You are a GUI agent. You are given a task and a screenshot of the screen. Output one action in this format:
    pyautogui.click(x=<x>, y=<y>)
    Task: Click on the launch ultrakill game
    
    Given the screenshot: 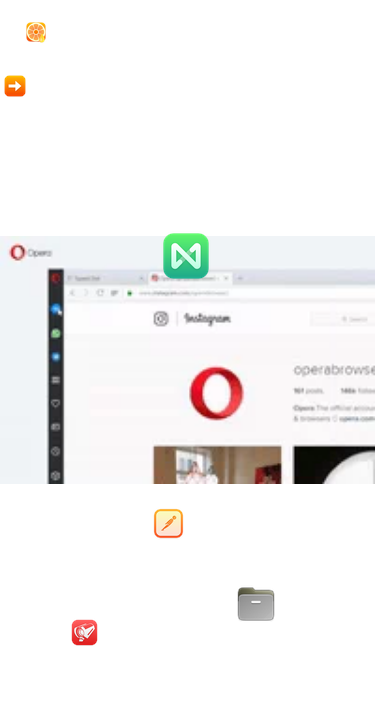 What is the action you would take?
    pyautogui.click(x=84, y=632)
    